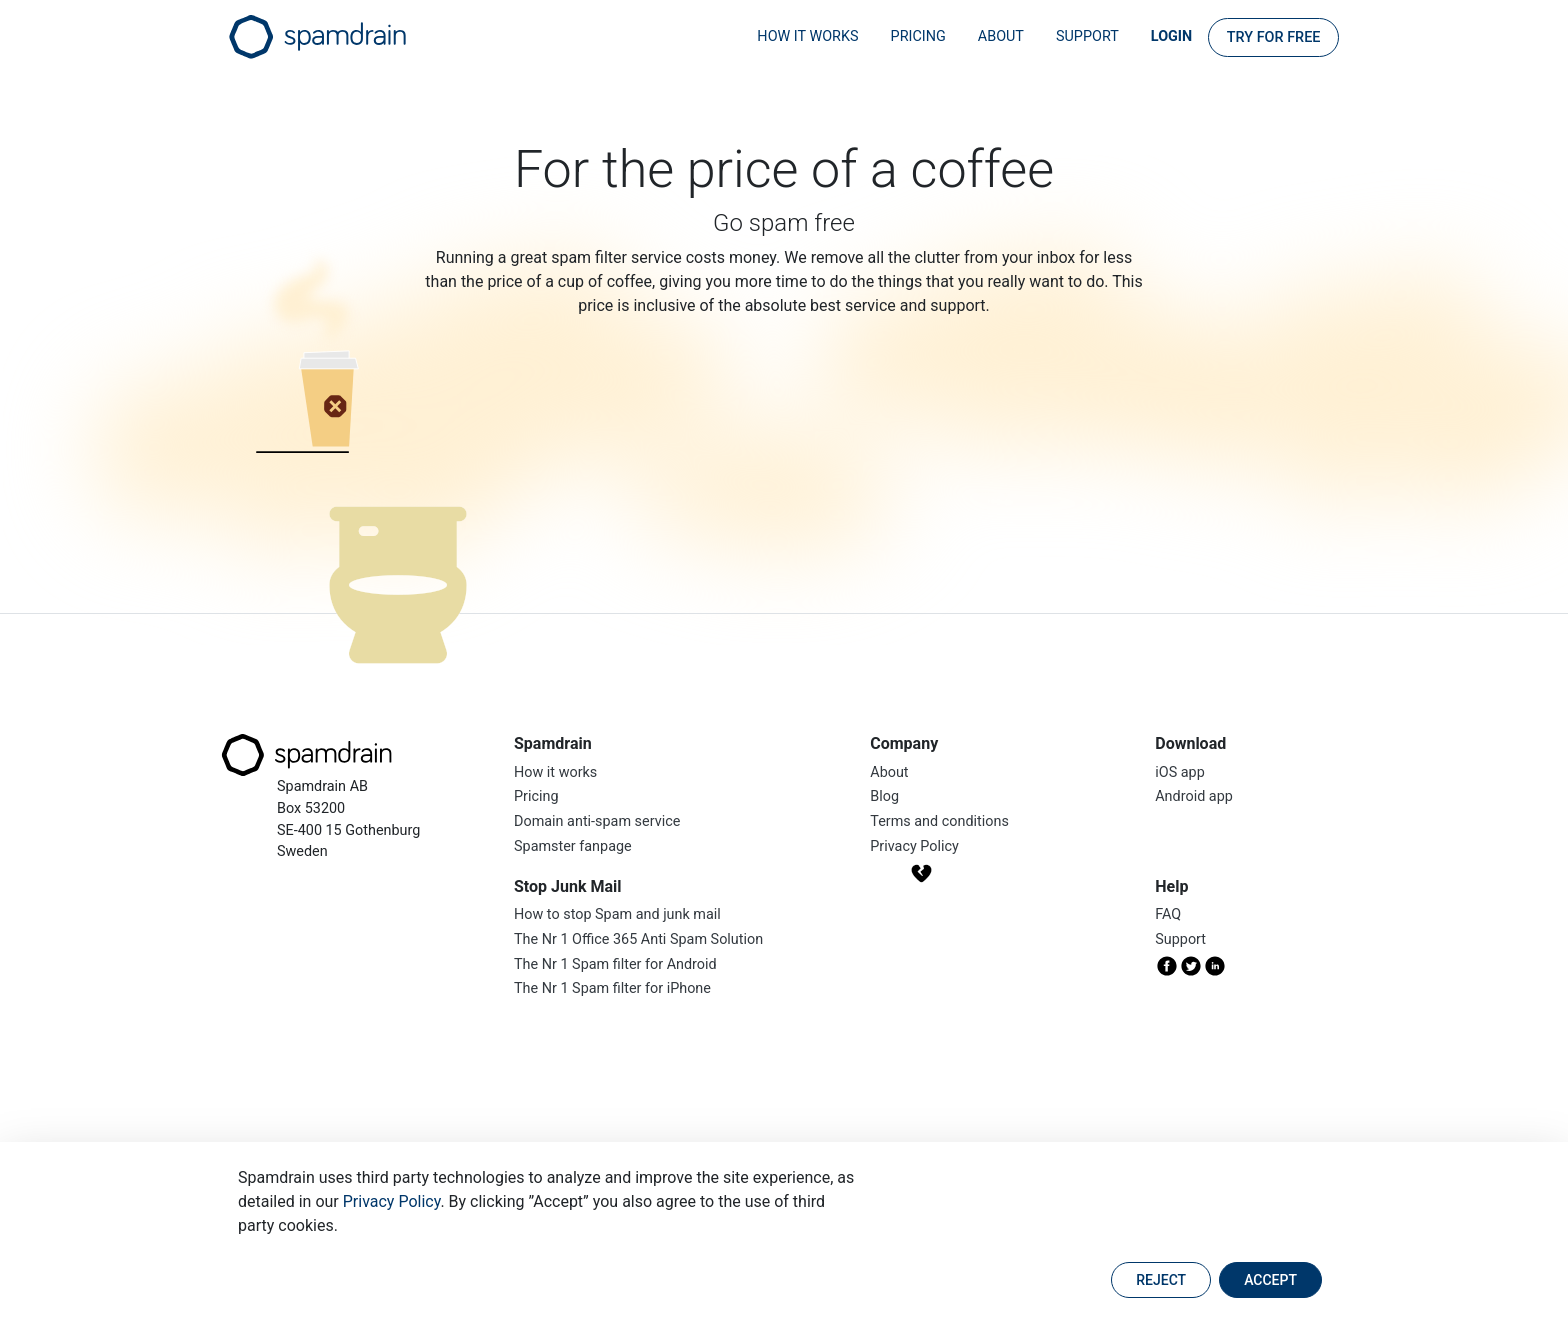 The height and width of the screenshot is (1322, 1568). Describe the element at coordinates (398, 585) in the screenshot. I see `indicates restroom or bathroom location` at that location.